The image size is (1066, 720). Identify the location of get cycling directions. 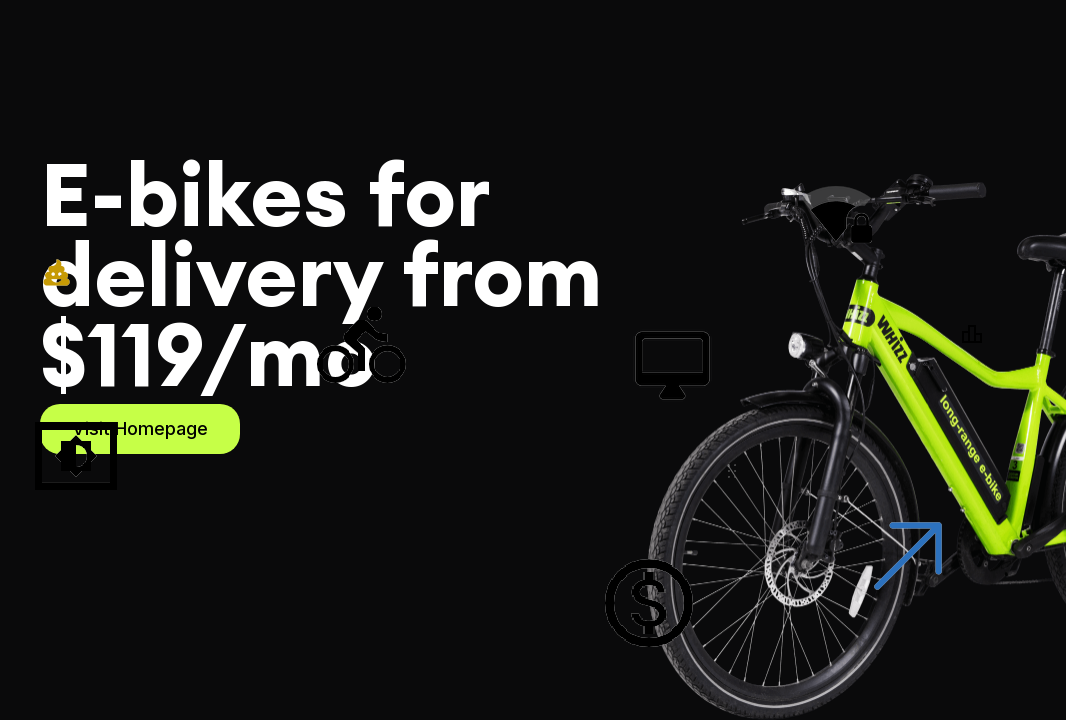
(361, 345).